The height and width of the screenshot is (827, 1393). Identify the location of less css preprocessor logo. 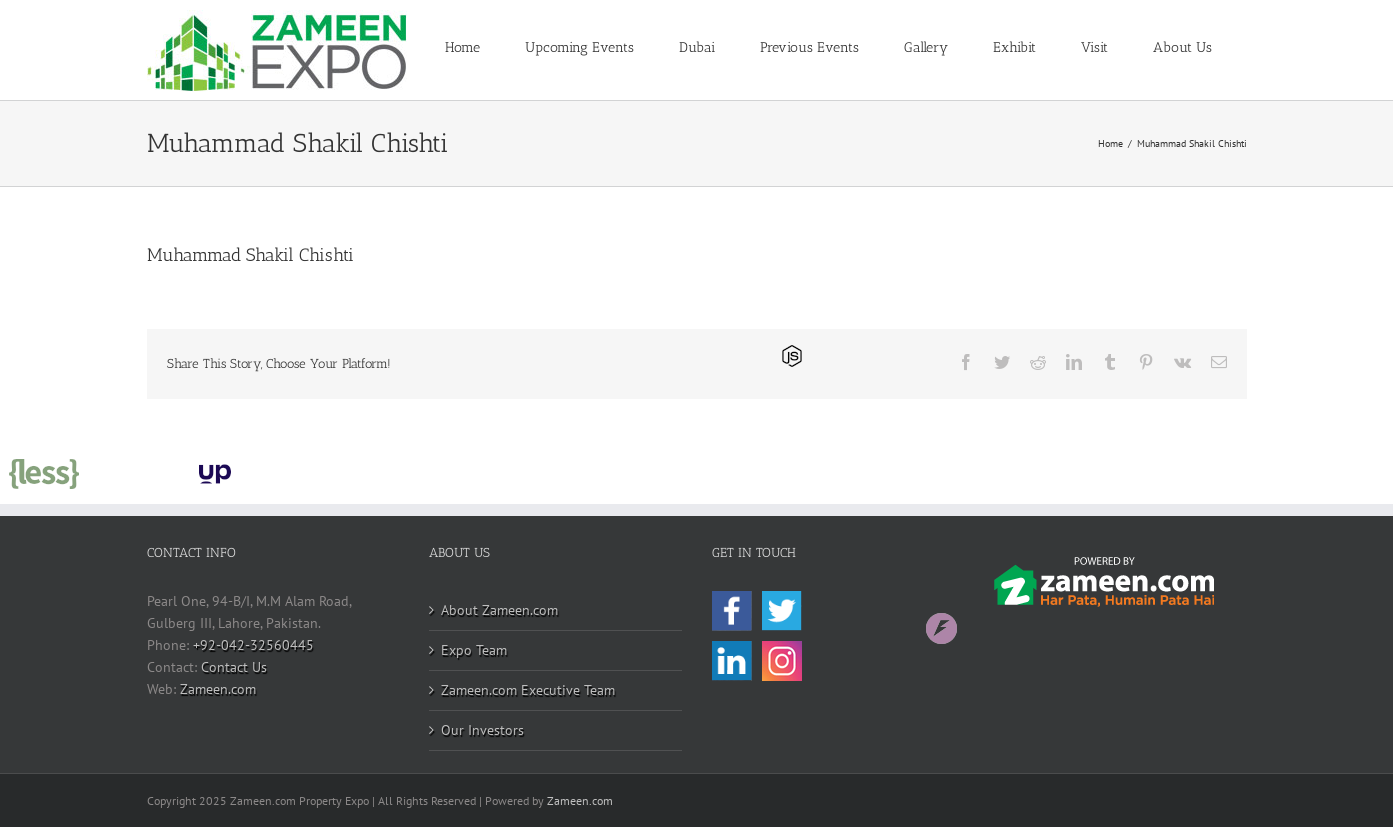
(44, 474).